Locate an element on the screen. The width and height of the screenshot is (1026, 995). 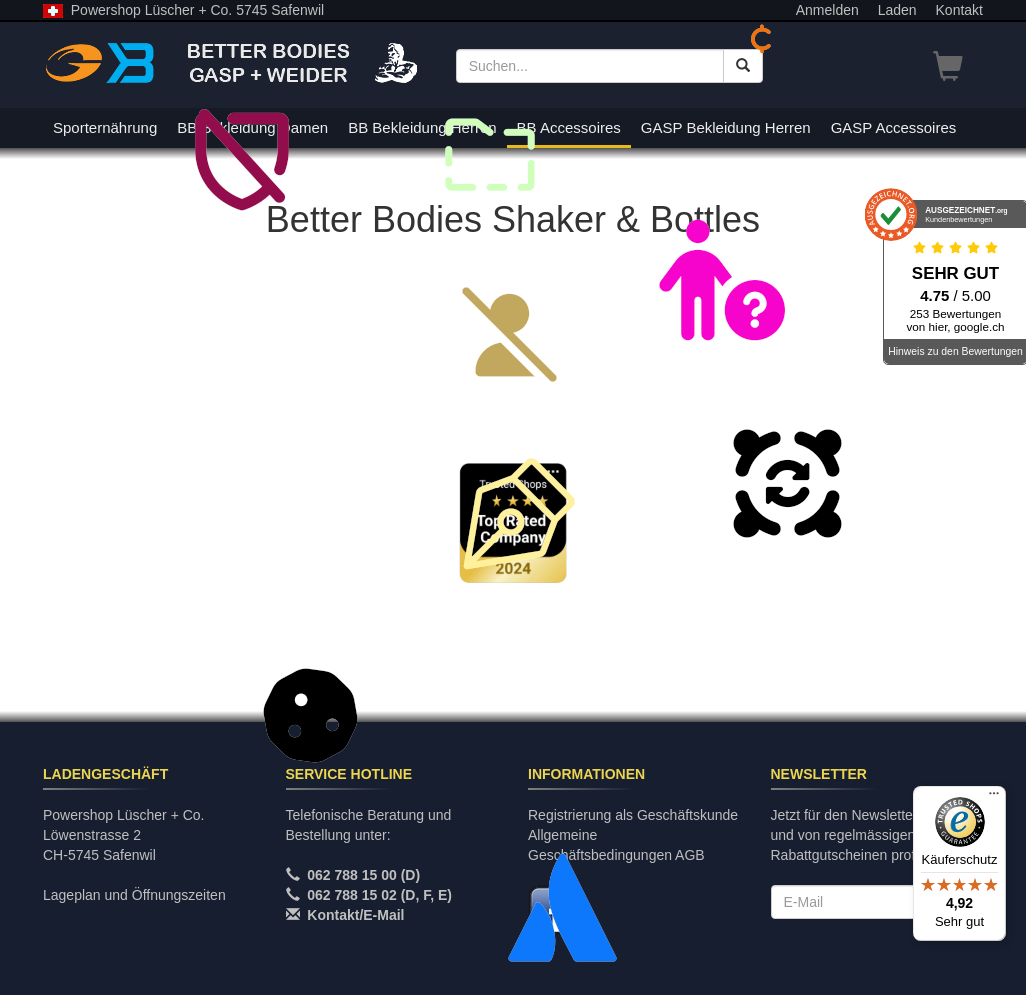
indicates a price or cost in cents is located at coordinates (761, 39).